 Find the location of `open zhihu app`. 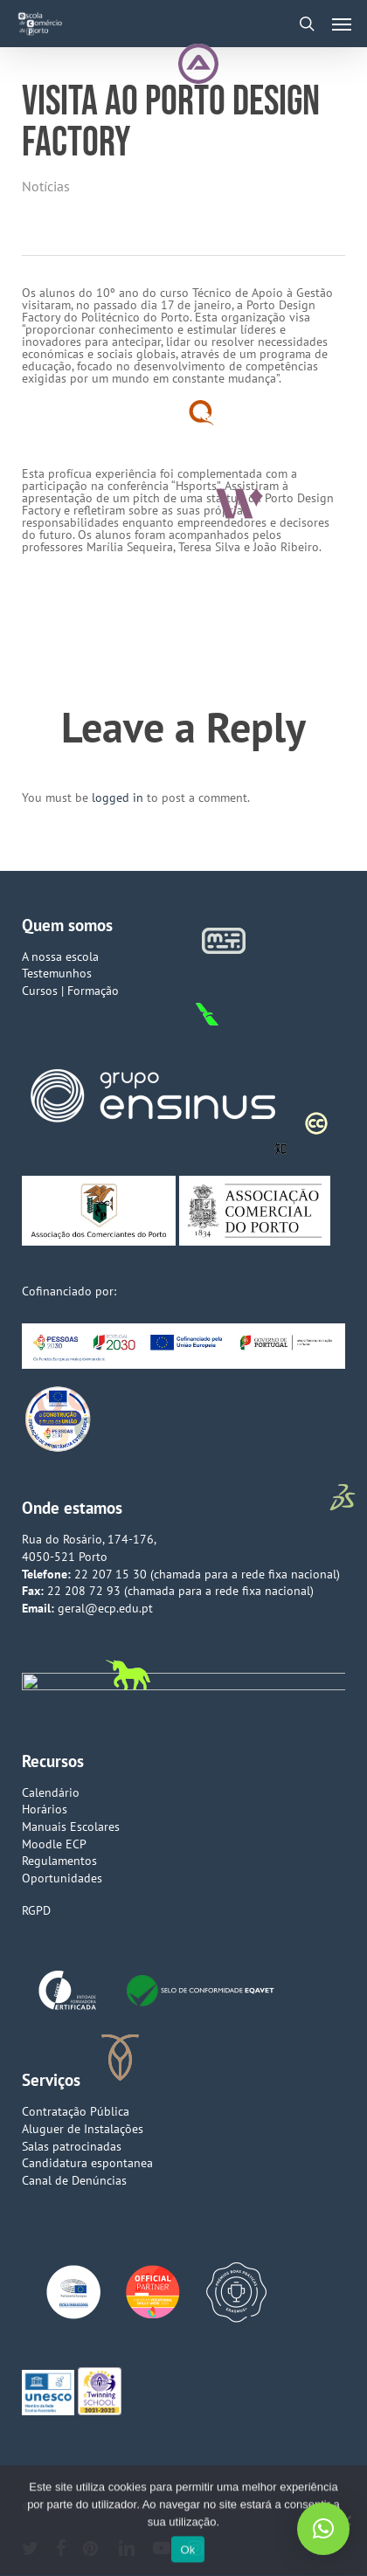

open zhihu app is located at coordinates (280, 1149).